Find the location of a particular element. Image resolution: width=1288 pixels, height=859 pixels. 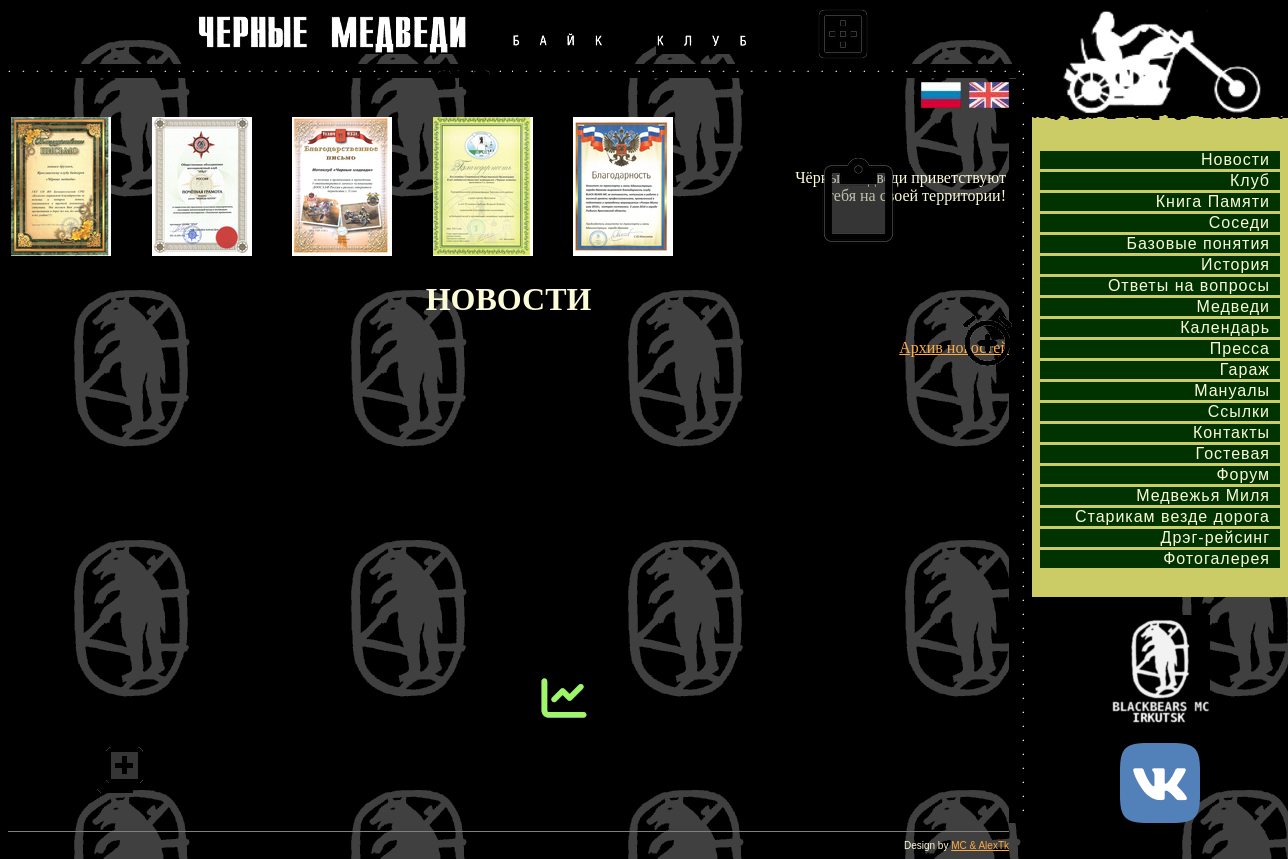

apply outer border to selected cells is located at coordinates (843, 34).